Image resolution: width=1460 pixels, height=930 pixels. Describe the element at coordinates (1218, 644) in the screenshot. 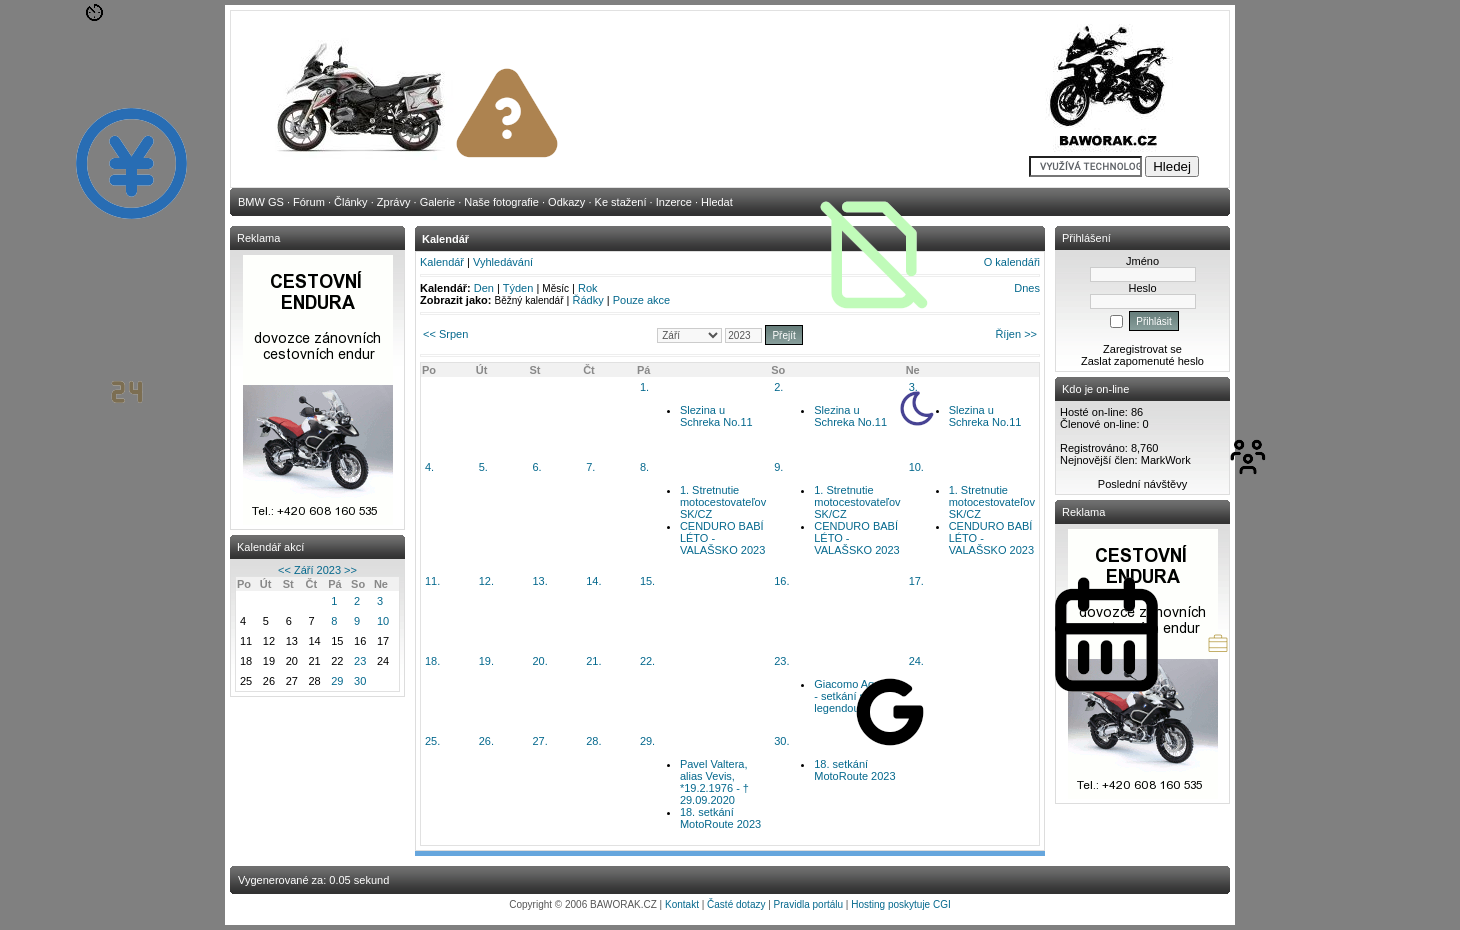

I see `access work or business documents` at that location.